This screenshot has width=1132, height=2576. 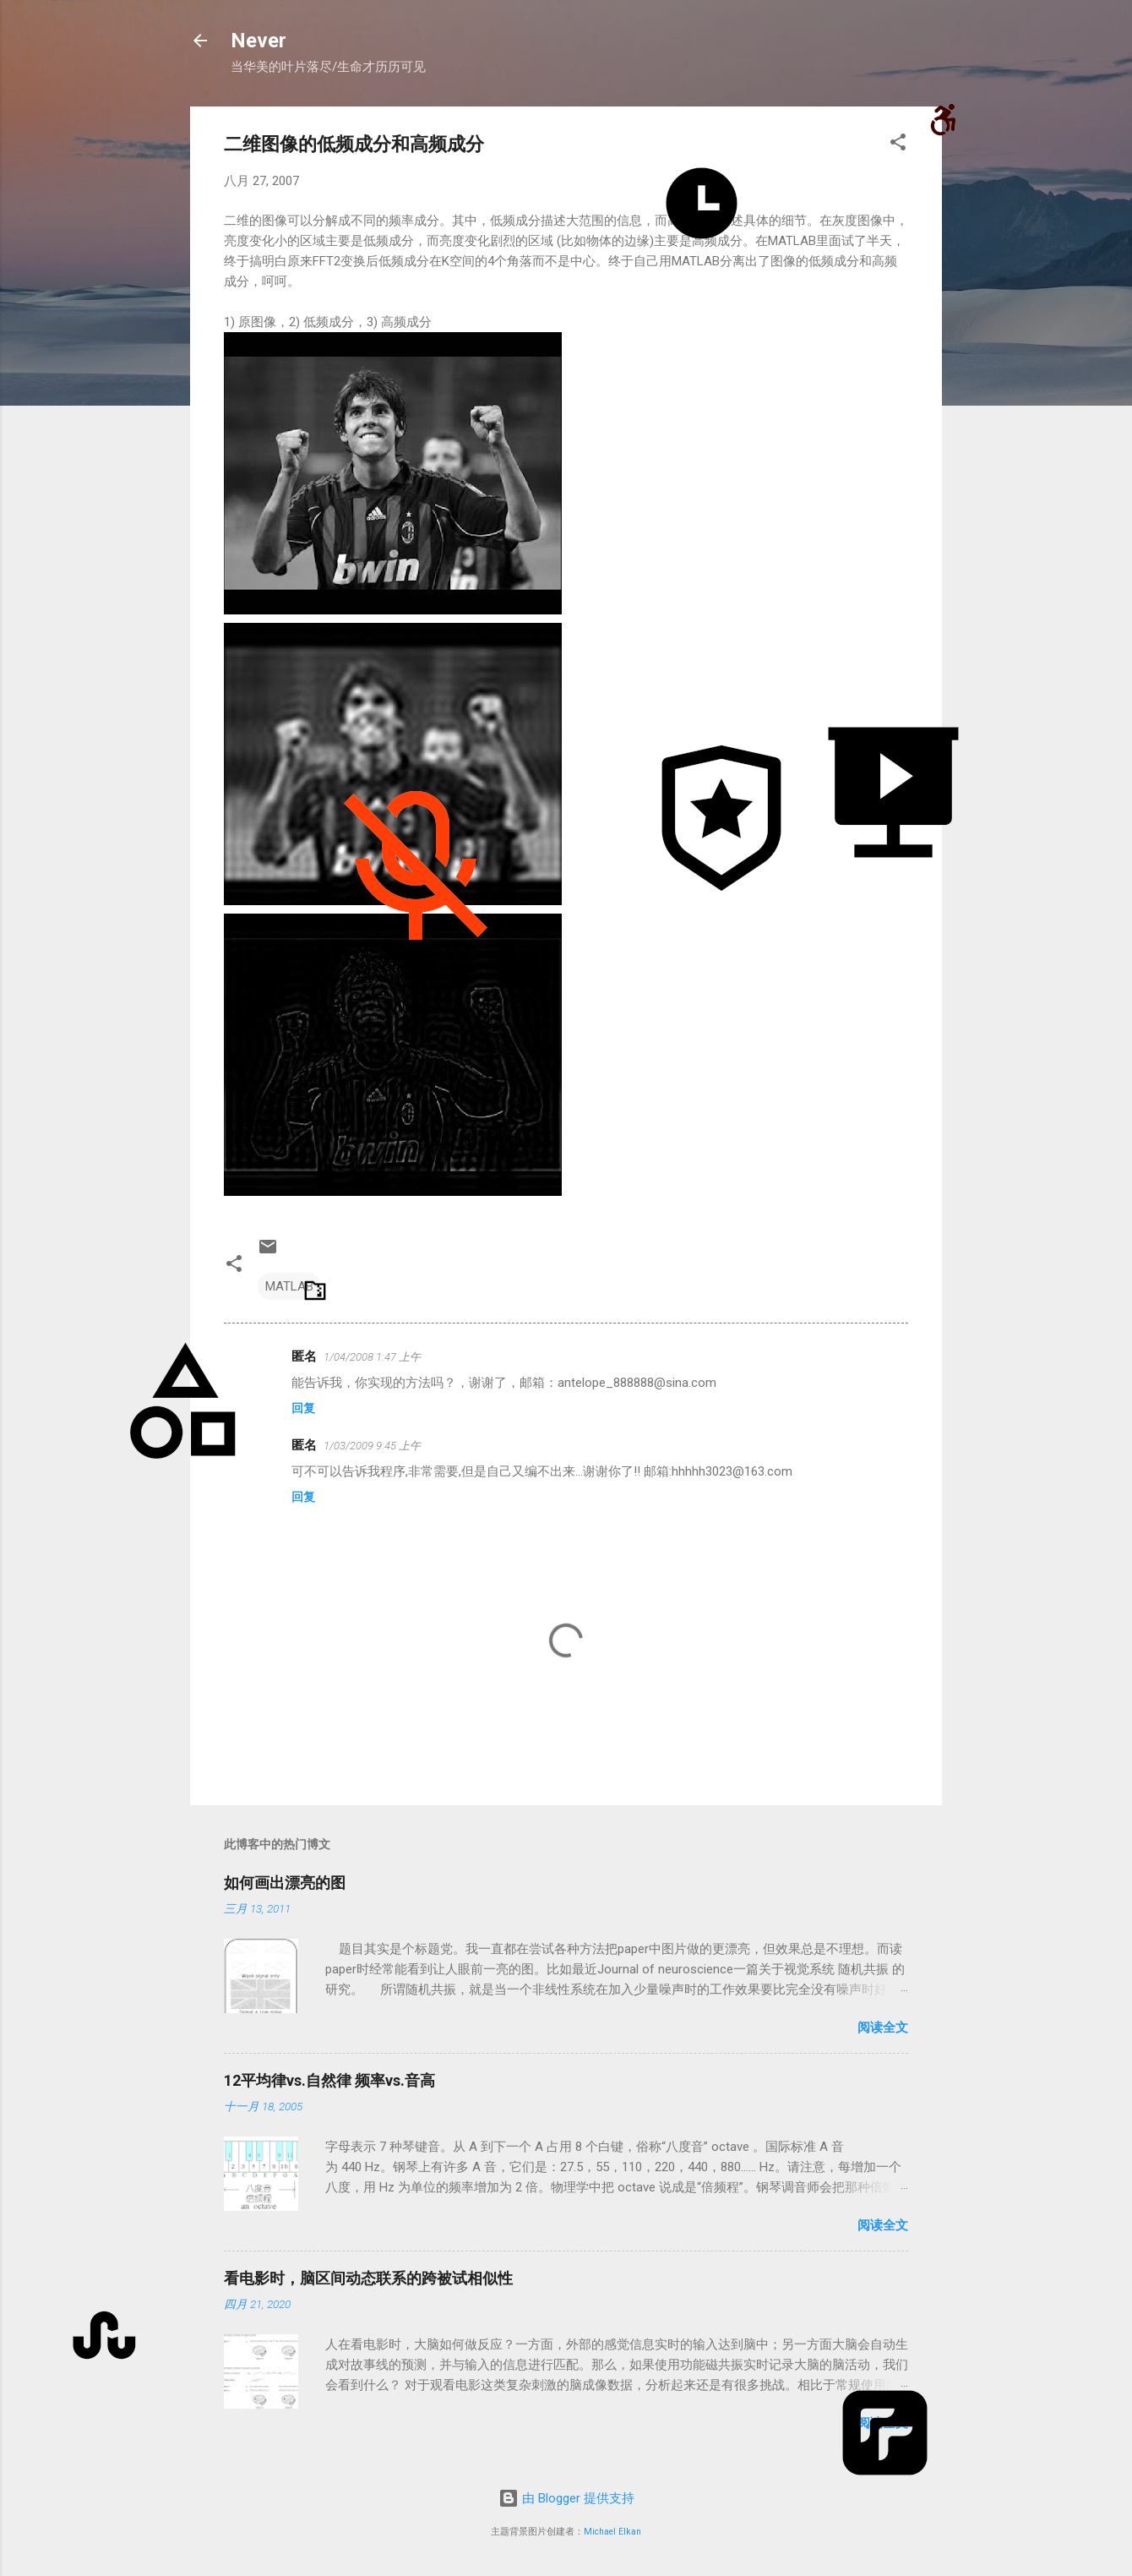 What do you see at coordinates (884, 2432) in the screenshot?
I see `red river brand logo` at bounding box center [884, 2432].